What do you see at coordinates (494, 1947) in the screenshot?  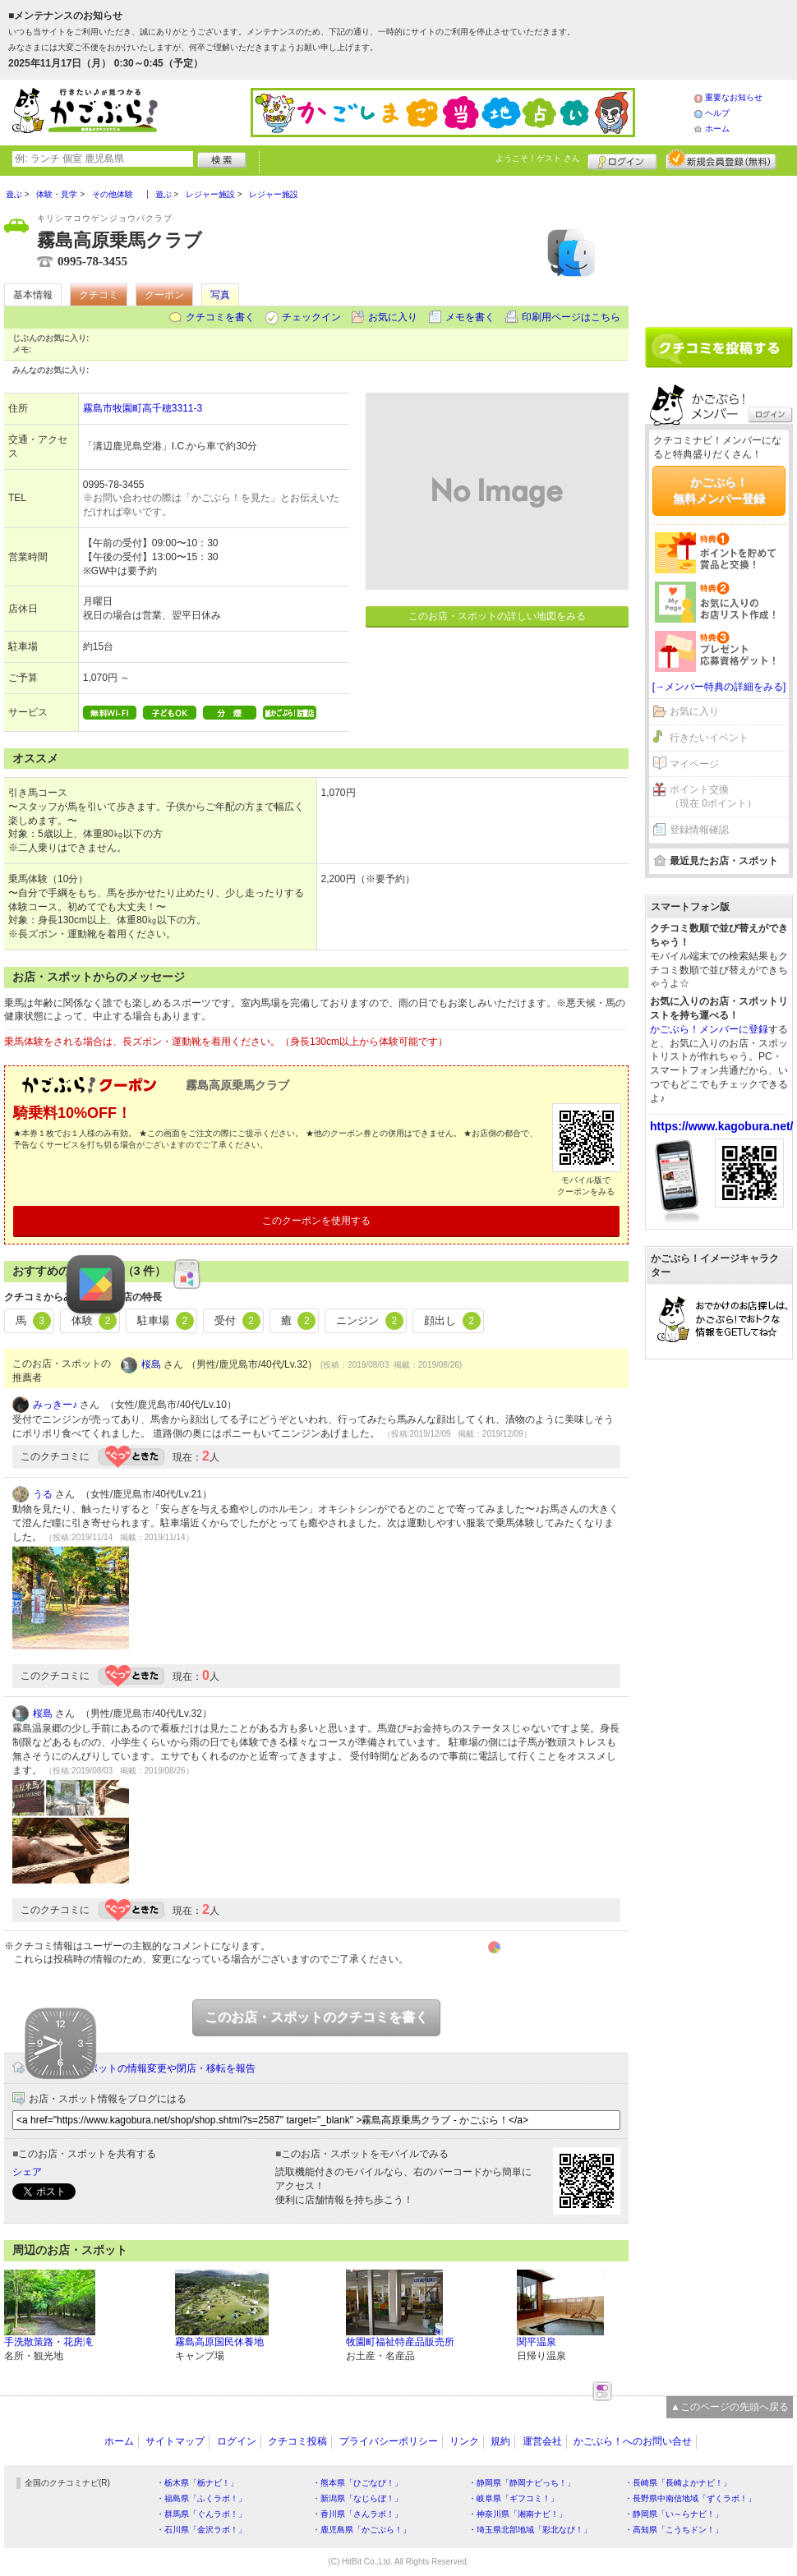 I see `open disk usage analyzer` at bounding box center [494, 1947].